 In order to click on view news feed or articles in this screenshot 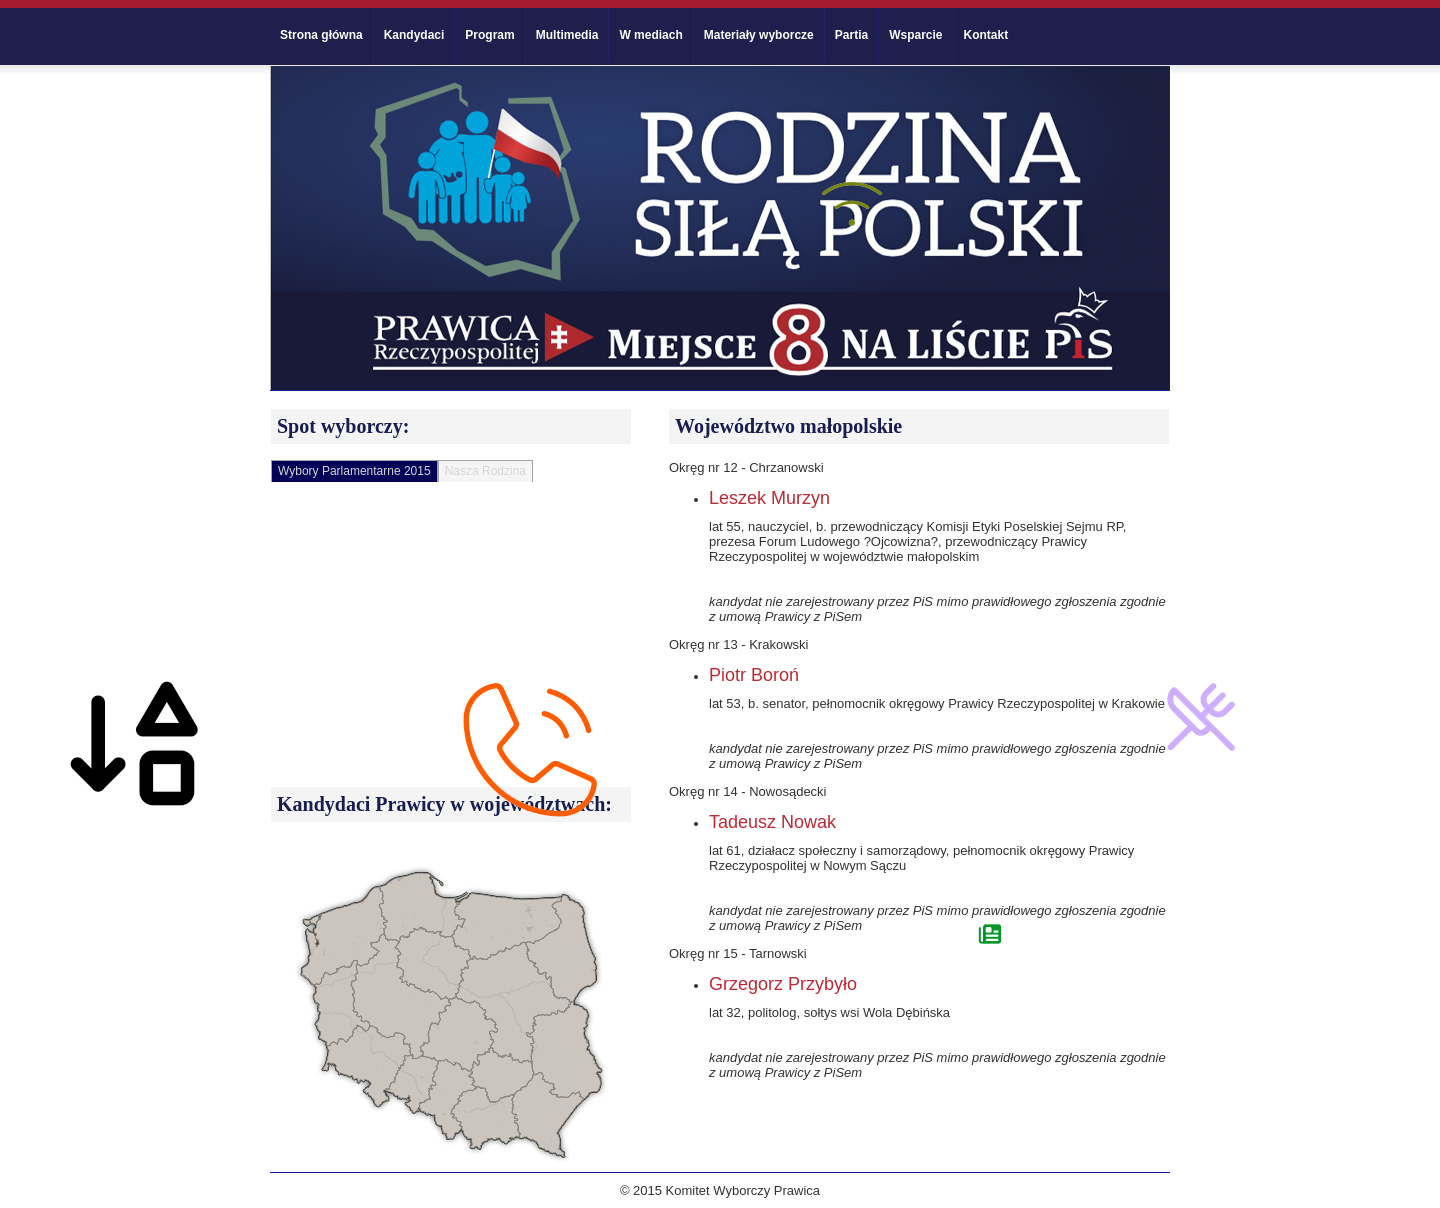, I will do `click(990, 934)`.